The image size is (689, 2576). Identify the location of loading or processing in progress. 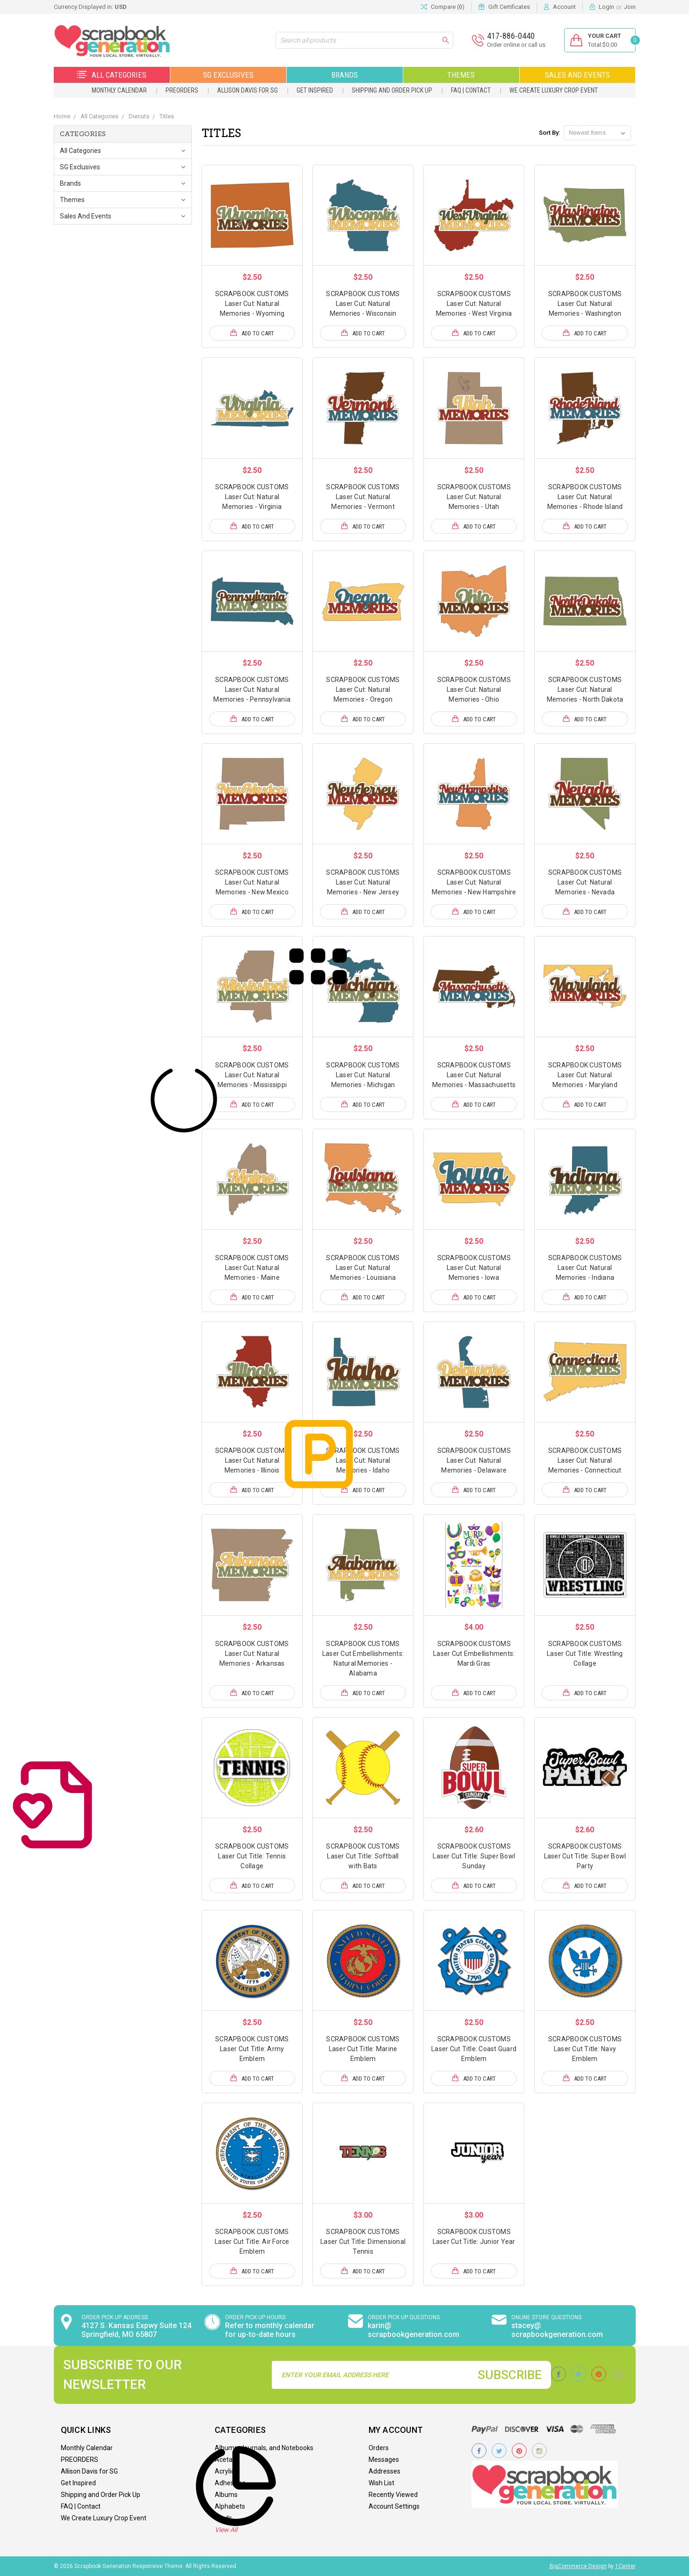
(184, 1099).